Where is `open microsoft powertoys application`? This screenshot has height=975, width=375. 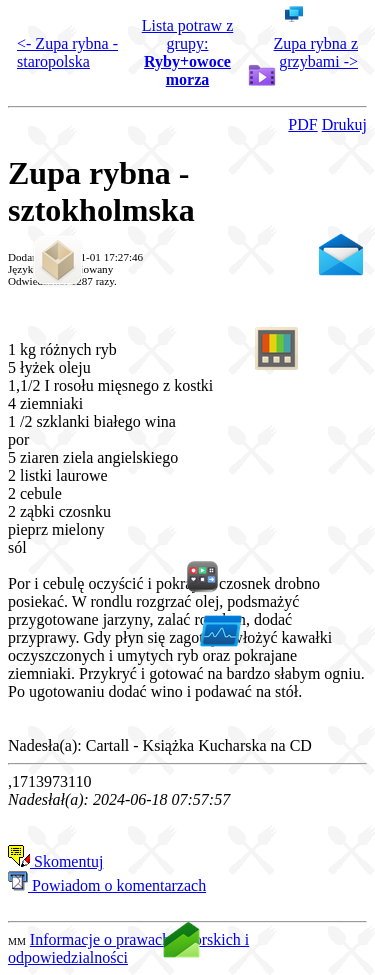 open microsoft powertoys application is located at coordinates (276, 348).